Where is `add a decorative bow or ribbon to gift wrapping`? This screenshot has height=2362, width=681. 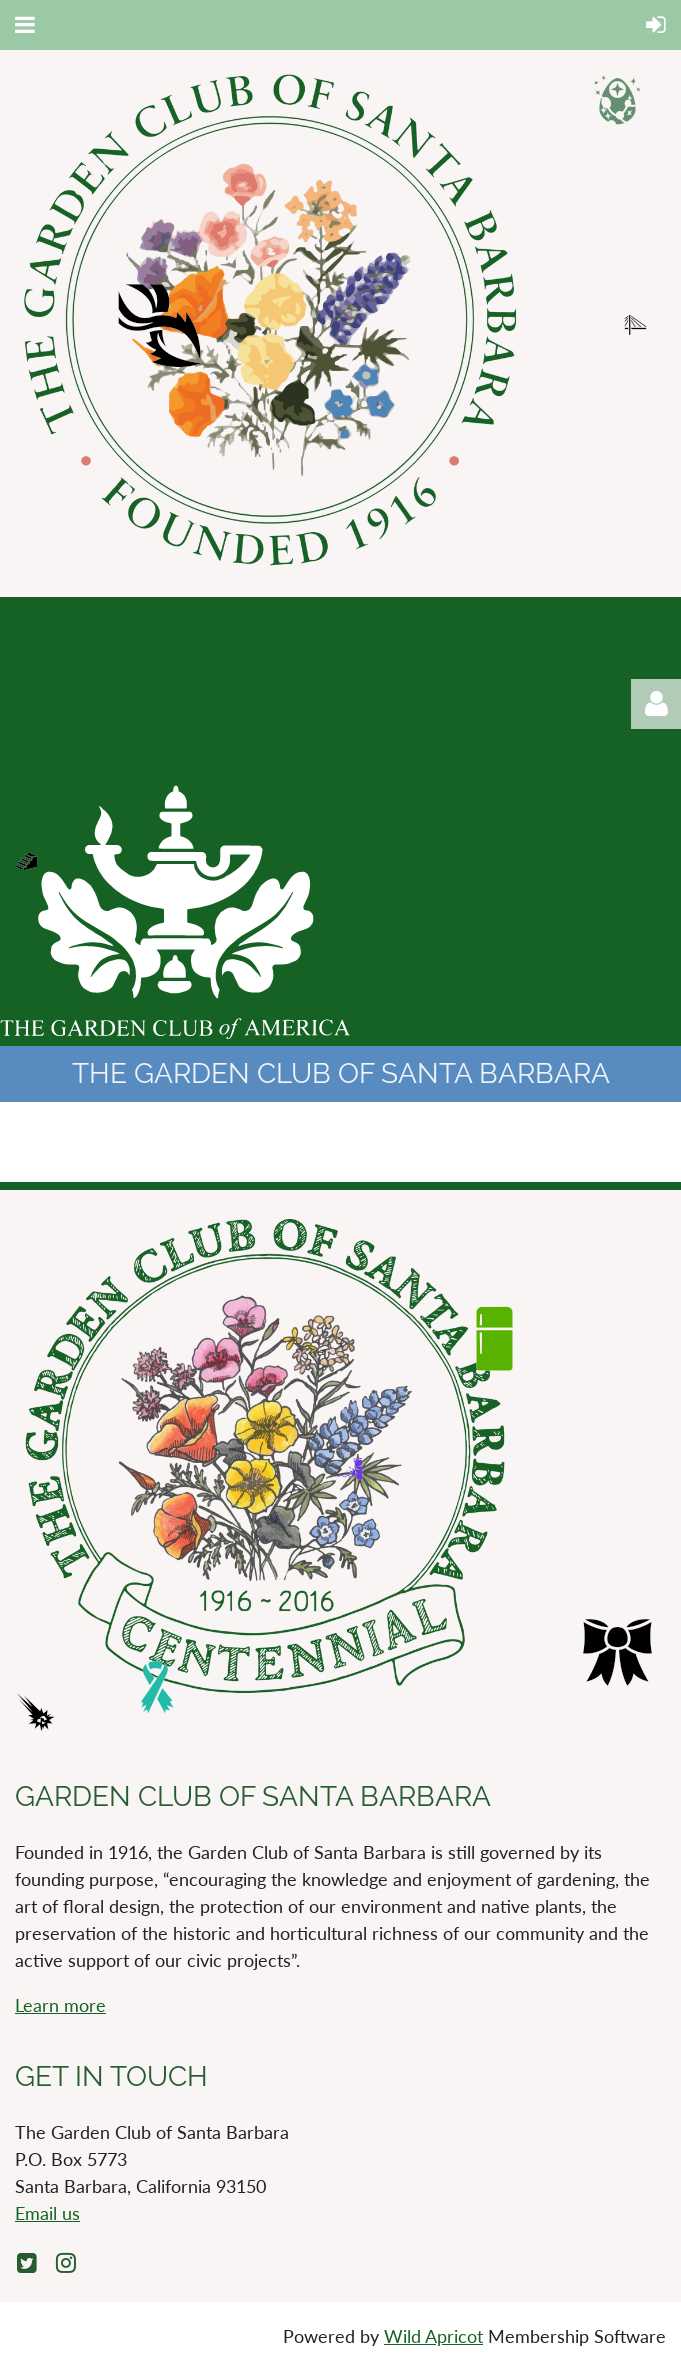 add a decorative bow or ribbon to gift wrapping is located at coordinates (617, 1652).